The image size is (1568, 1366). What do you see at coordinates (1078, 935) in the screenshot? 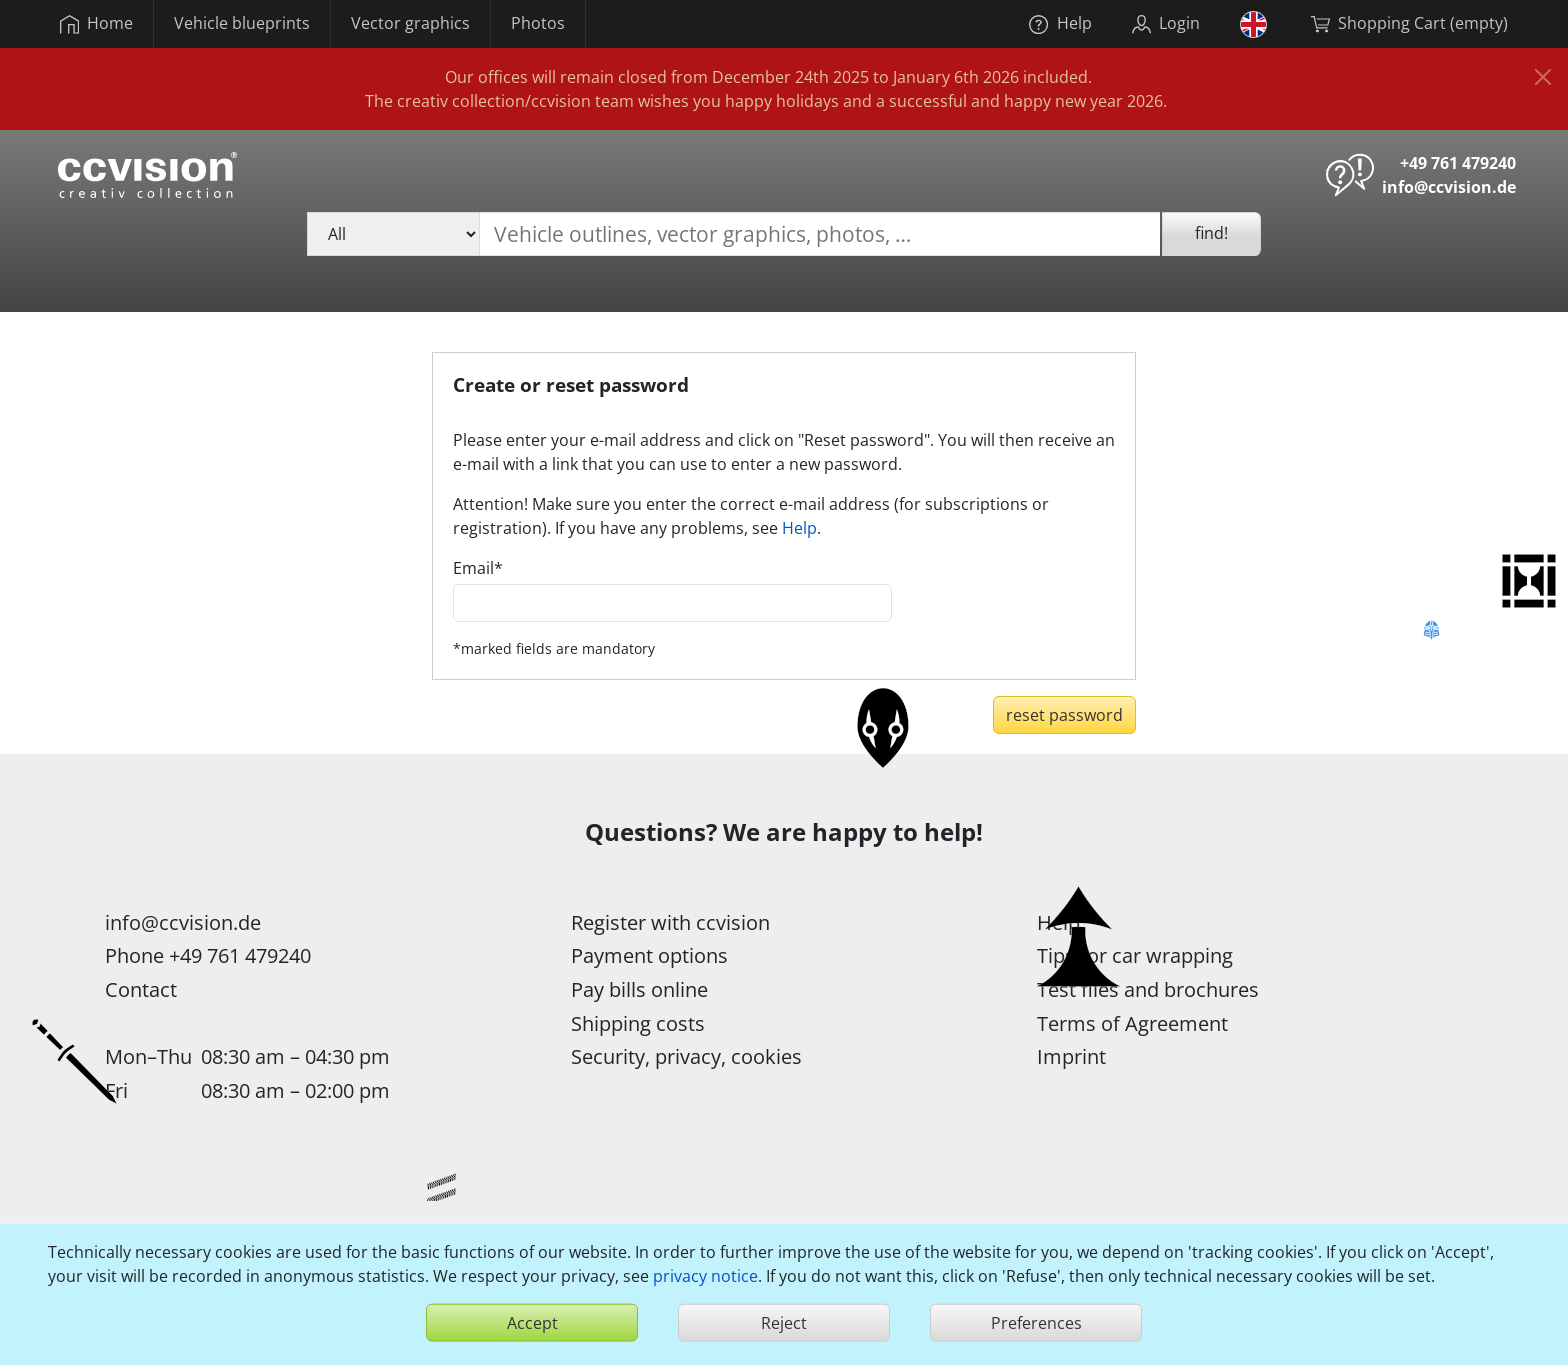
I see `view growth metrics or progress` at bounding box center [1078, 935].